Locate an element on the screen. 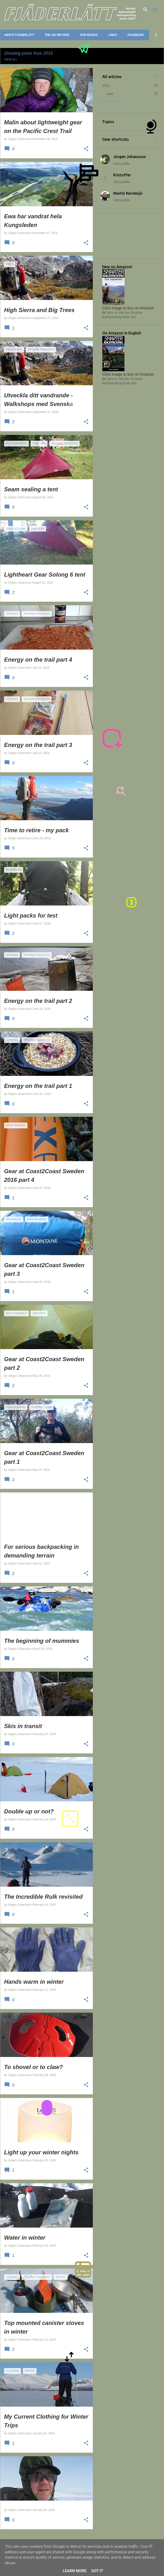  indicates step 3 in a multi-step process is located at coordinates (131, 902).